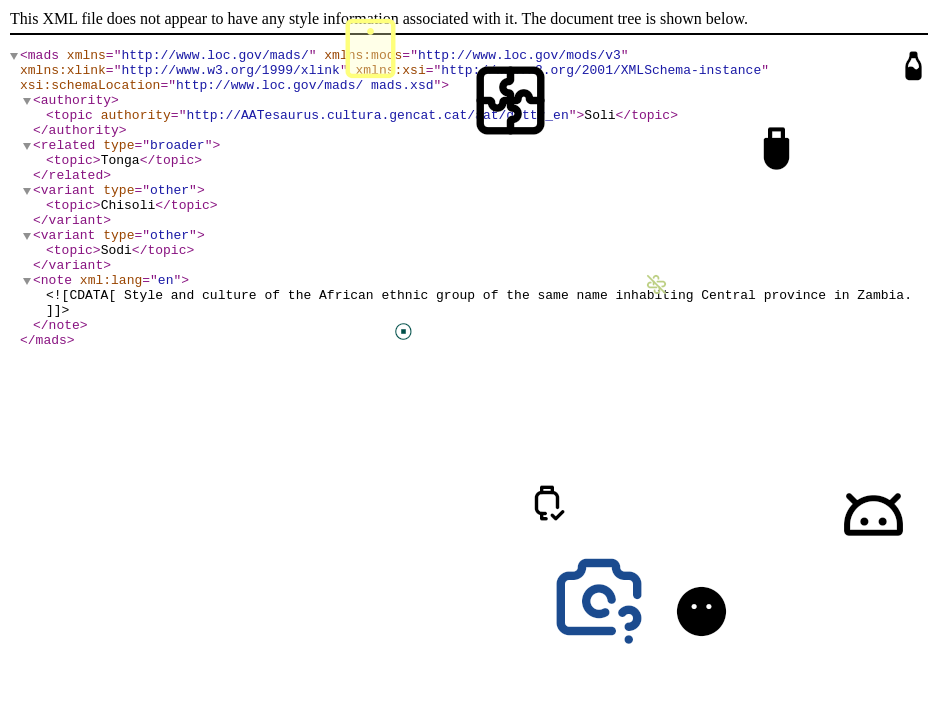  I want to click on access extensions or plugins, so click(510, 100).